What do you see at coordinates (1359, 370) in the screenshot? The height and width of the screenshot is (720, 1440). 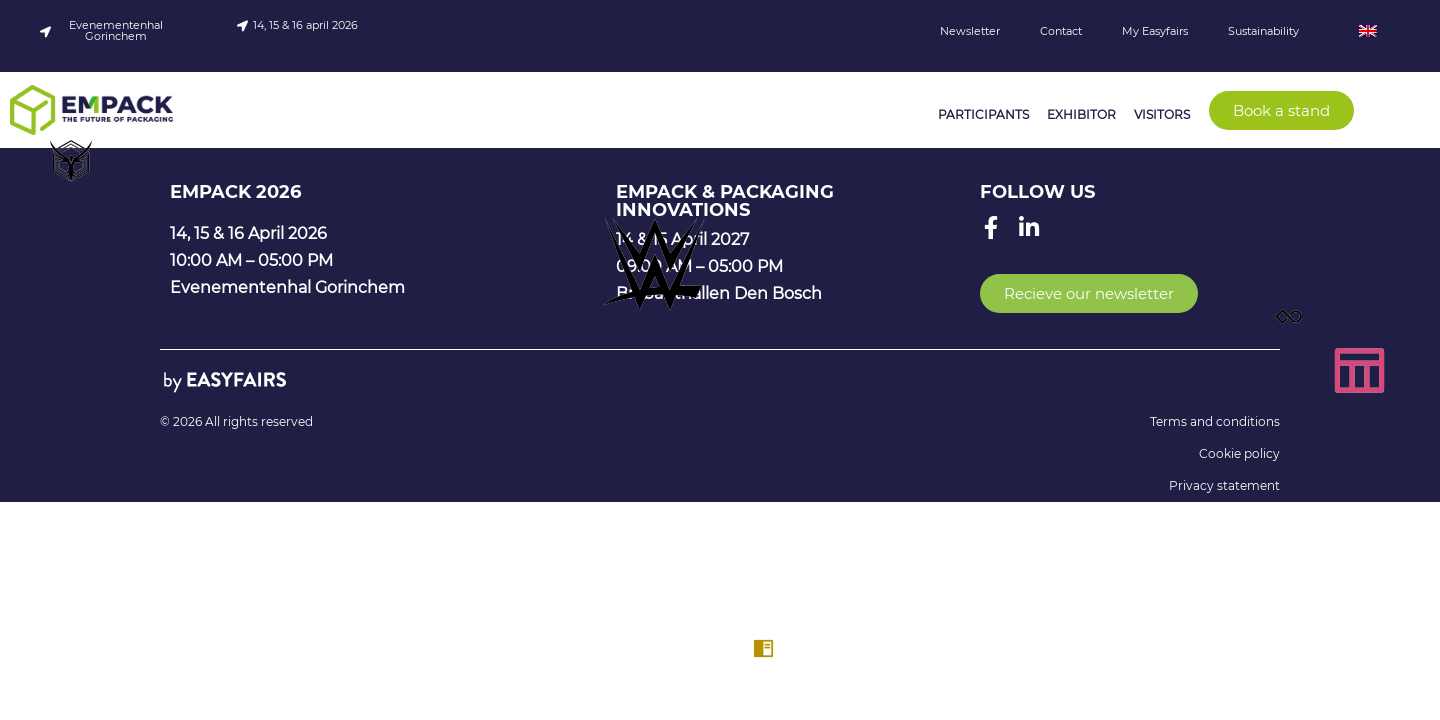 I see `insert a table into a document` at bounding box center [1359, 370].